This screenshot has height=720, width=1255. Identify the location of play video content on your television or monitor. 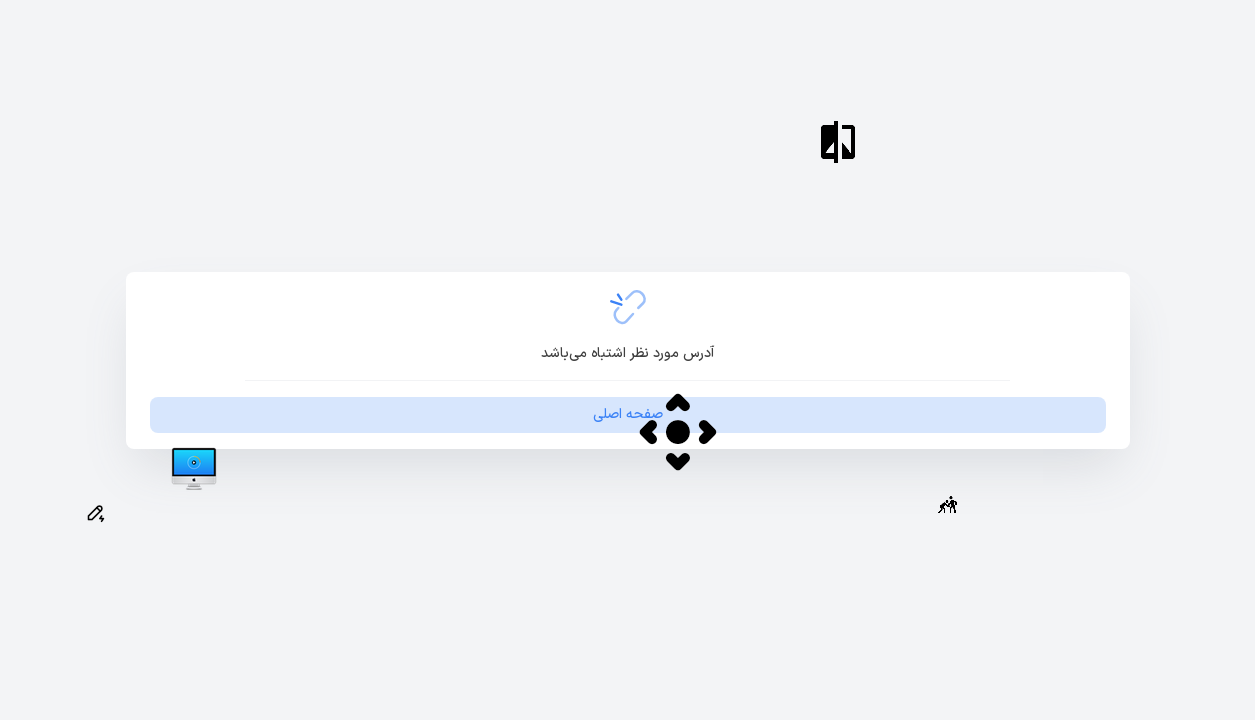
(194, 469).